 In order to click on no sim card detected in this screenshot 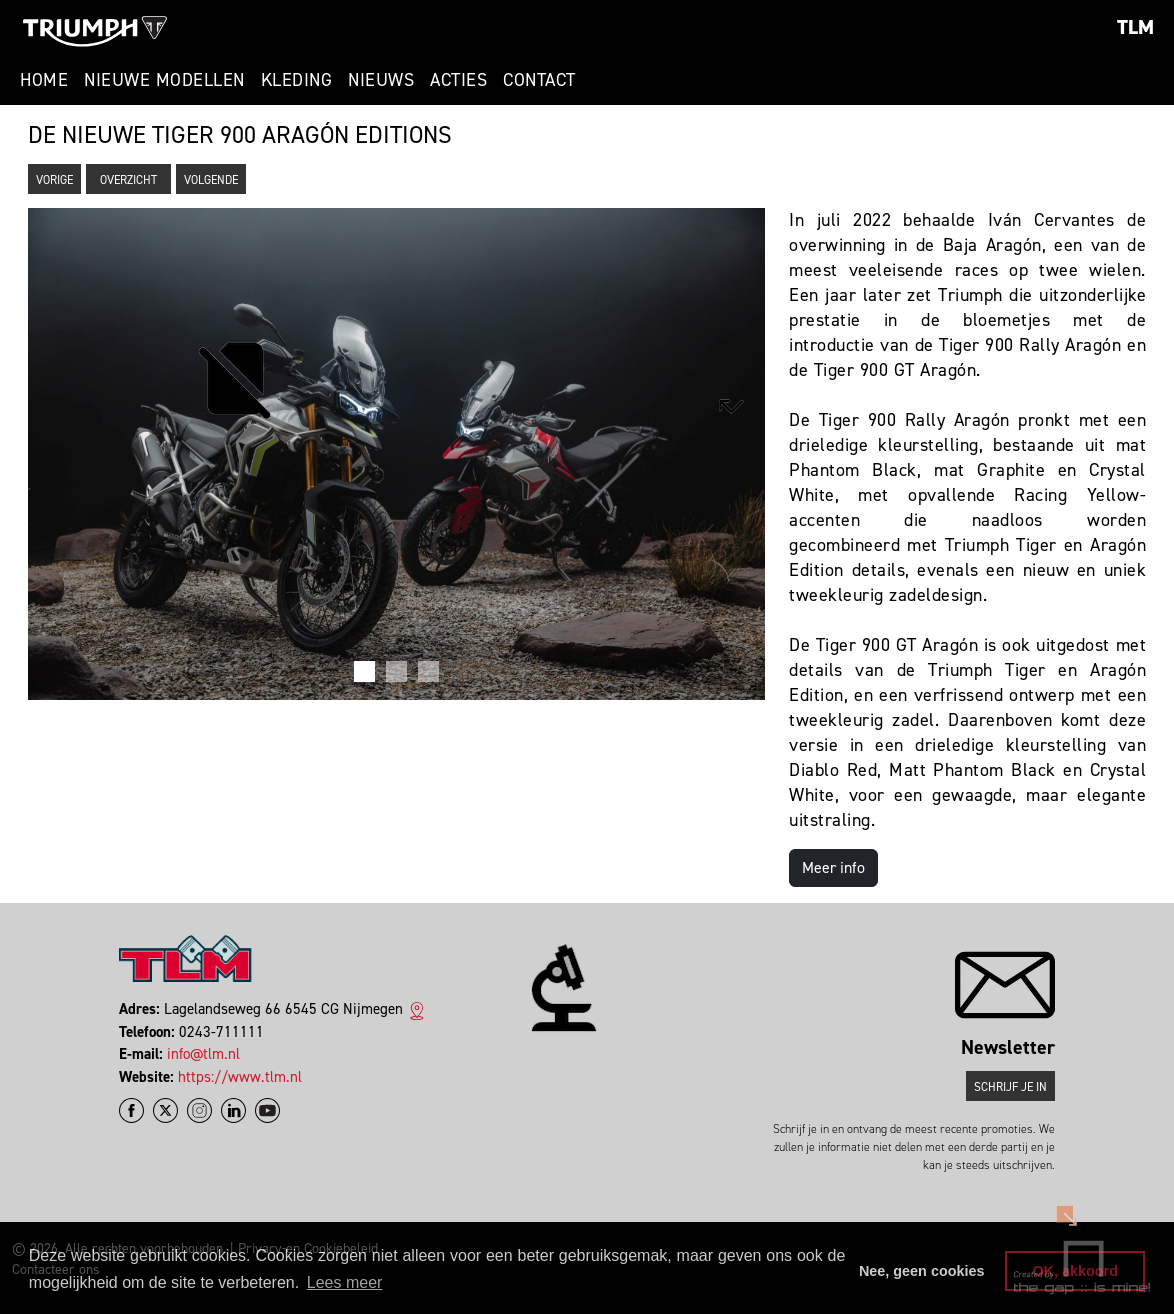, I will do `click(235, 378)`.